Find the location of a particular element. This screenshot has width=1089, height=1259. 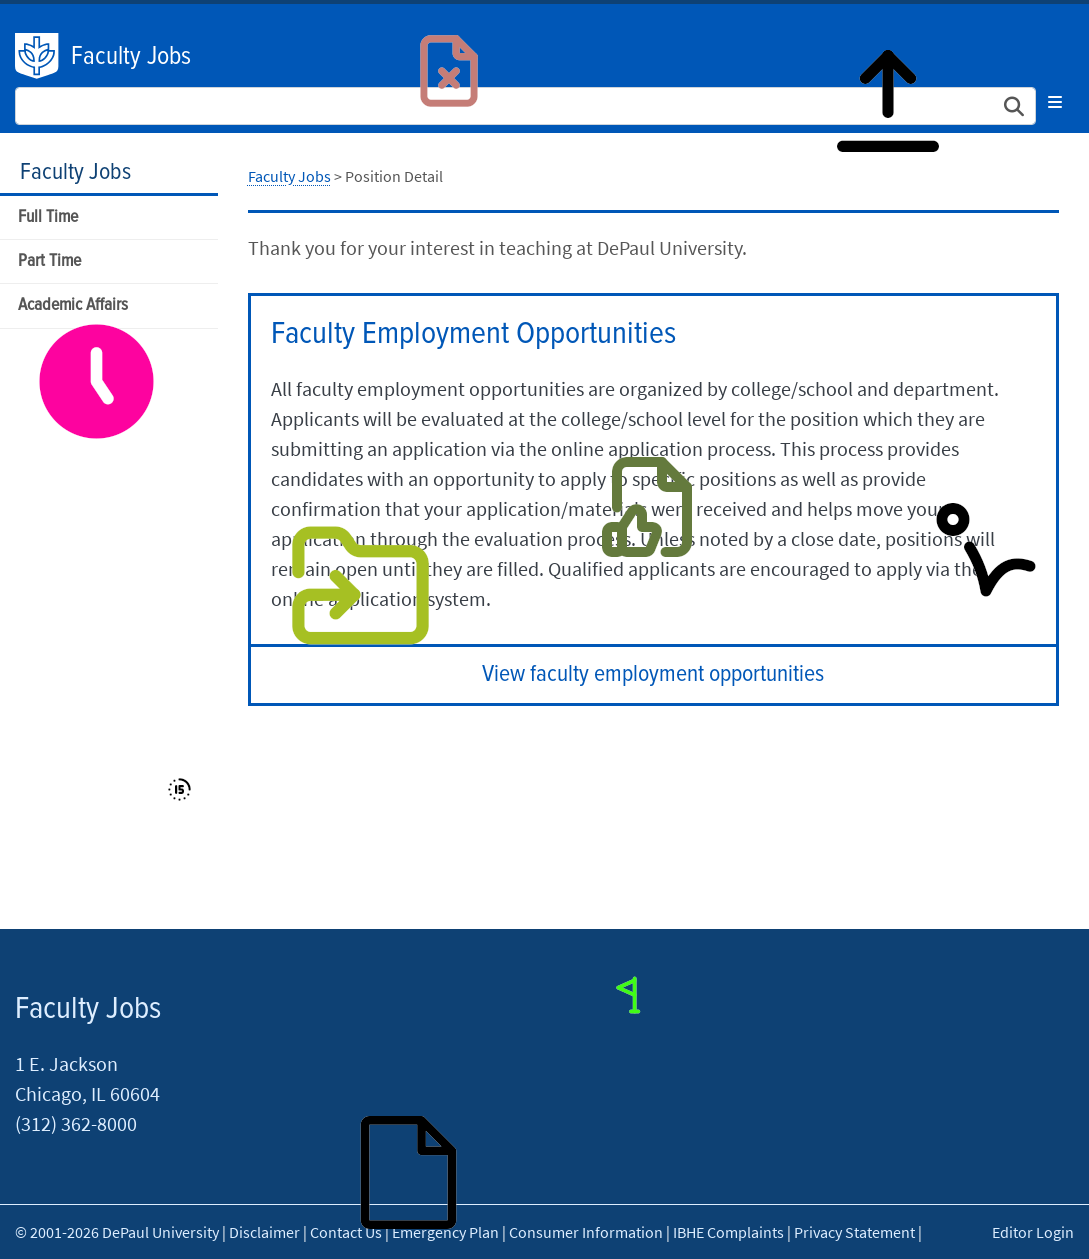

like or approve a document is located at coordinates (652, 507).